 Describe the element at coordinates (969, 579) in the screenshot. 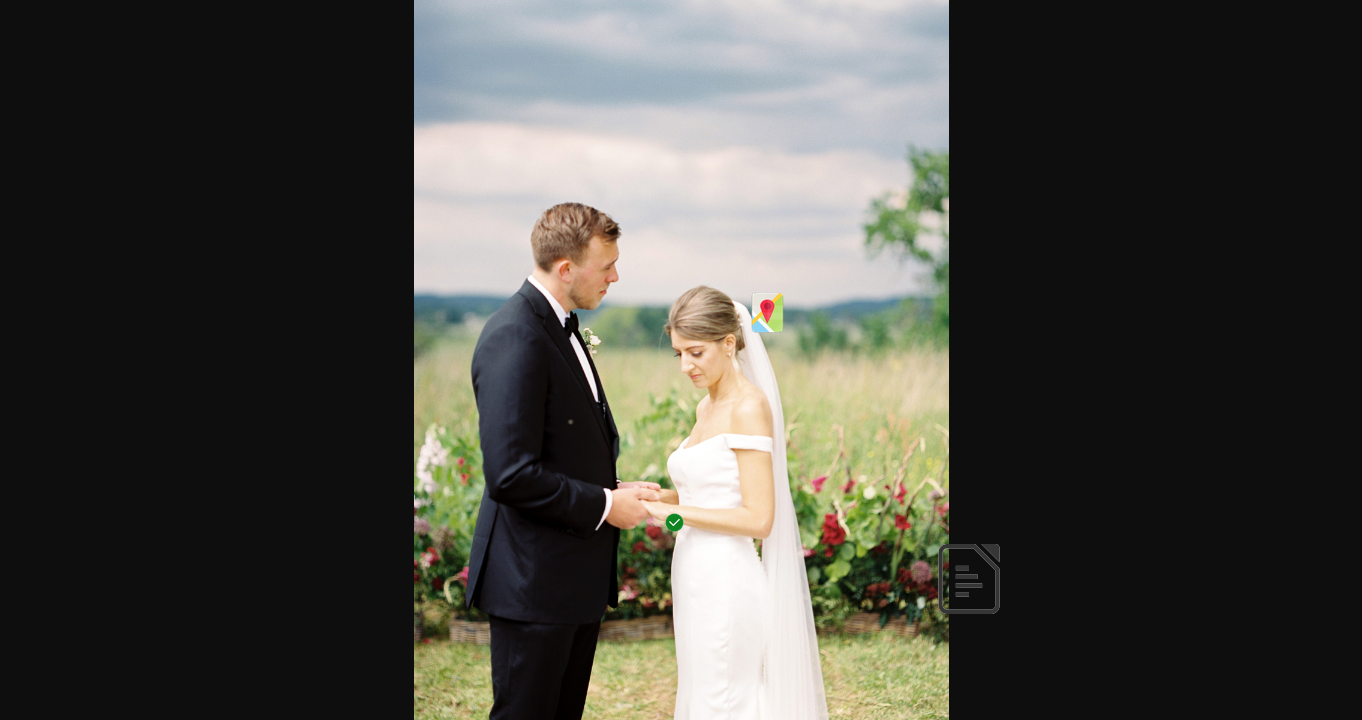

I see `open LibreOffice Writer document editor` at that location.